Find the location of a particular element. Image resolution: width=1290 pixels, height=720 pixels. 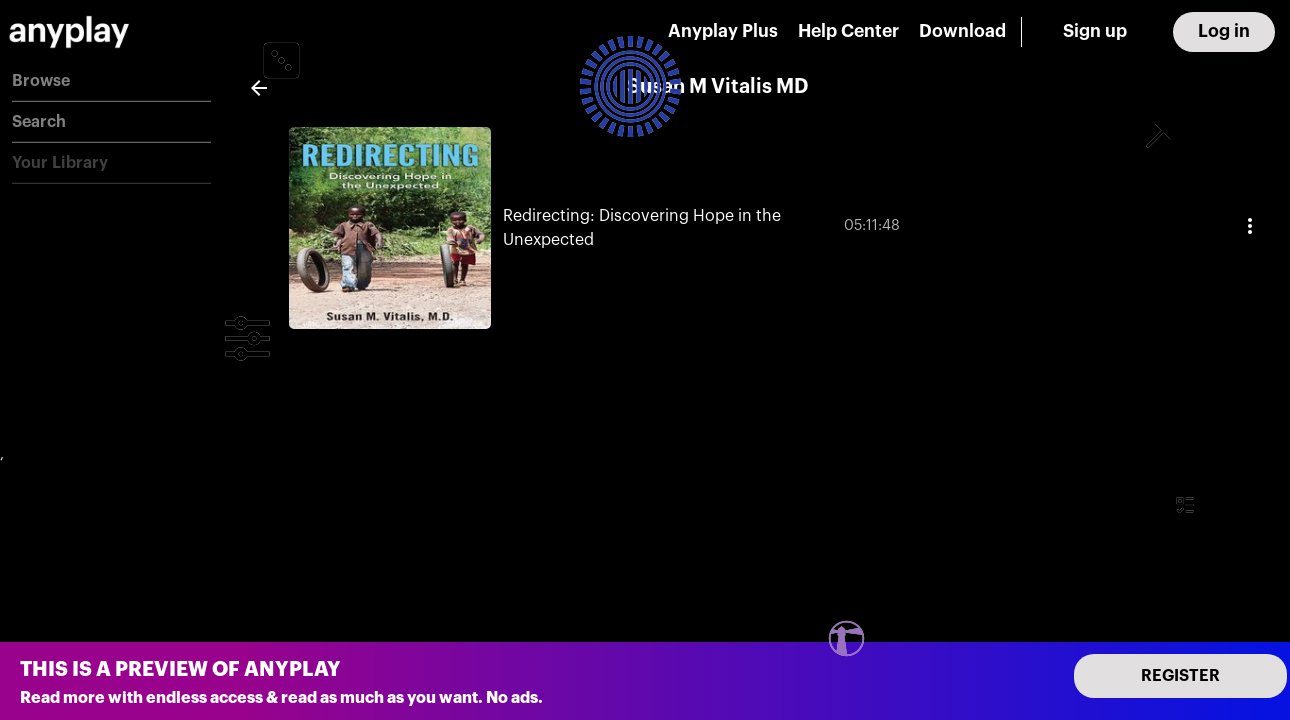

adjust audio or equalizer settings is located at coordinates (247, 338).